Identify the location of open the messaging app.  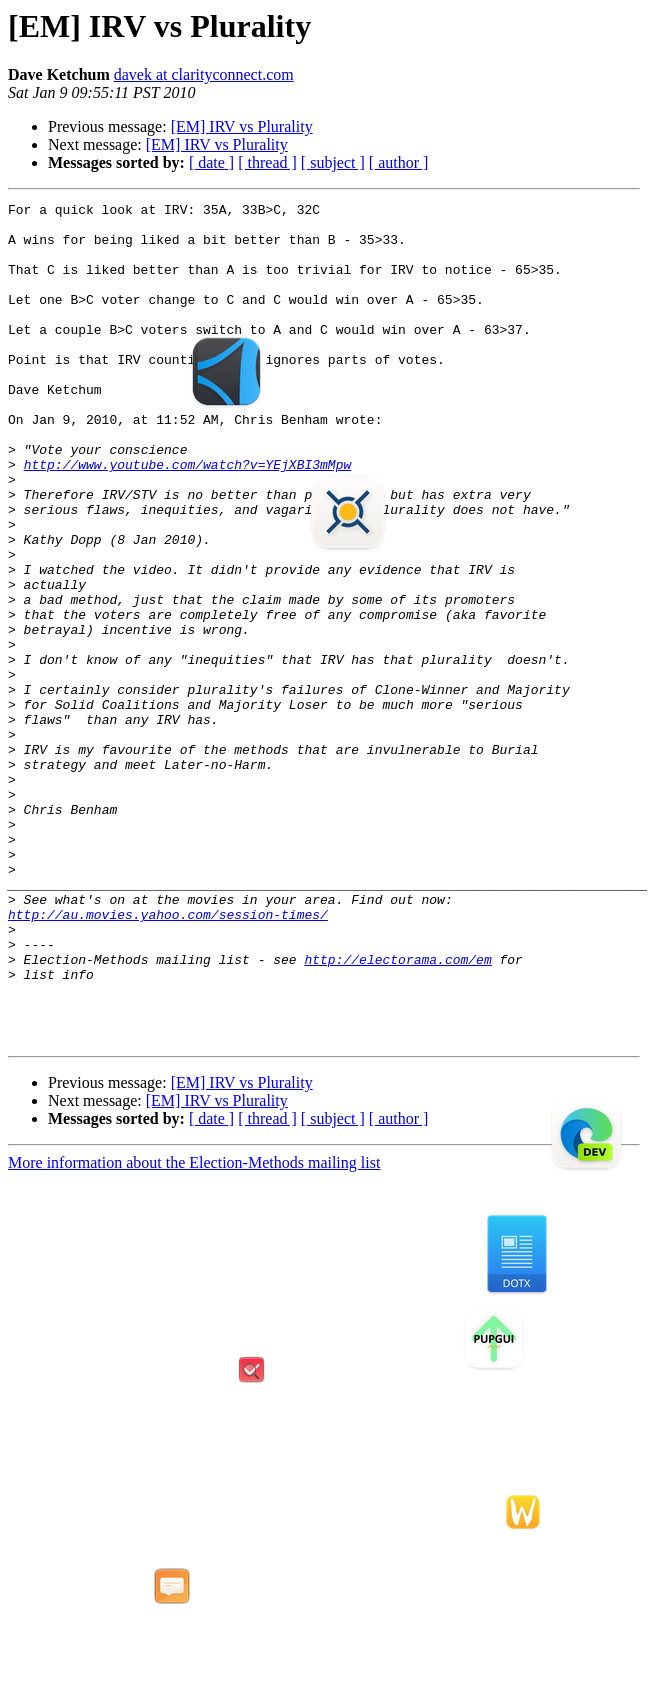
(172, 1586).